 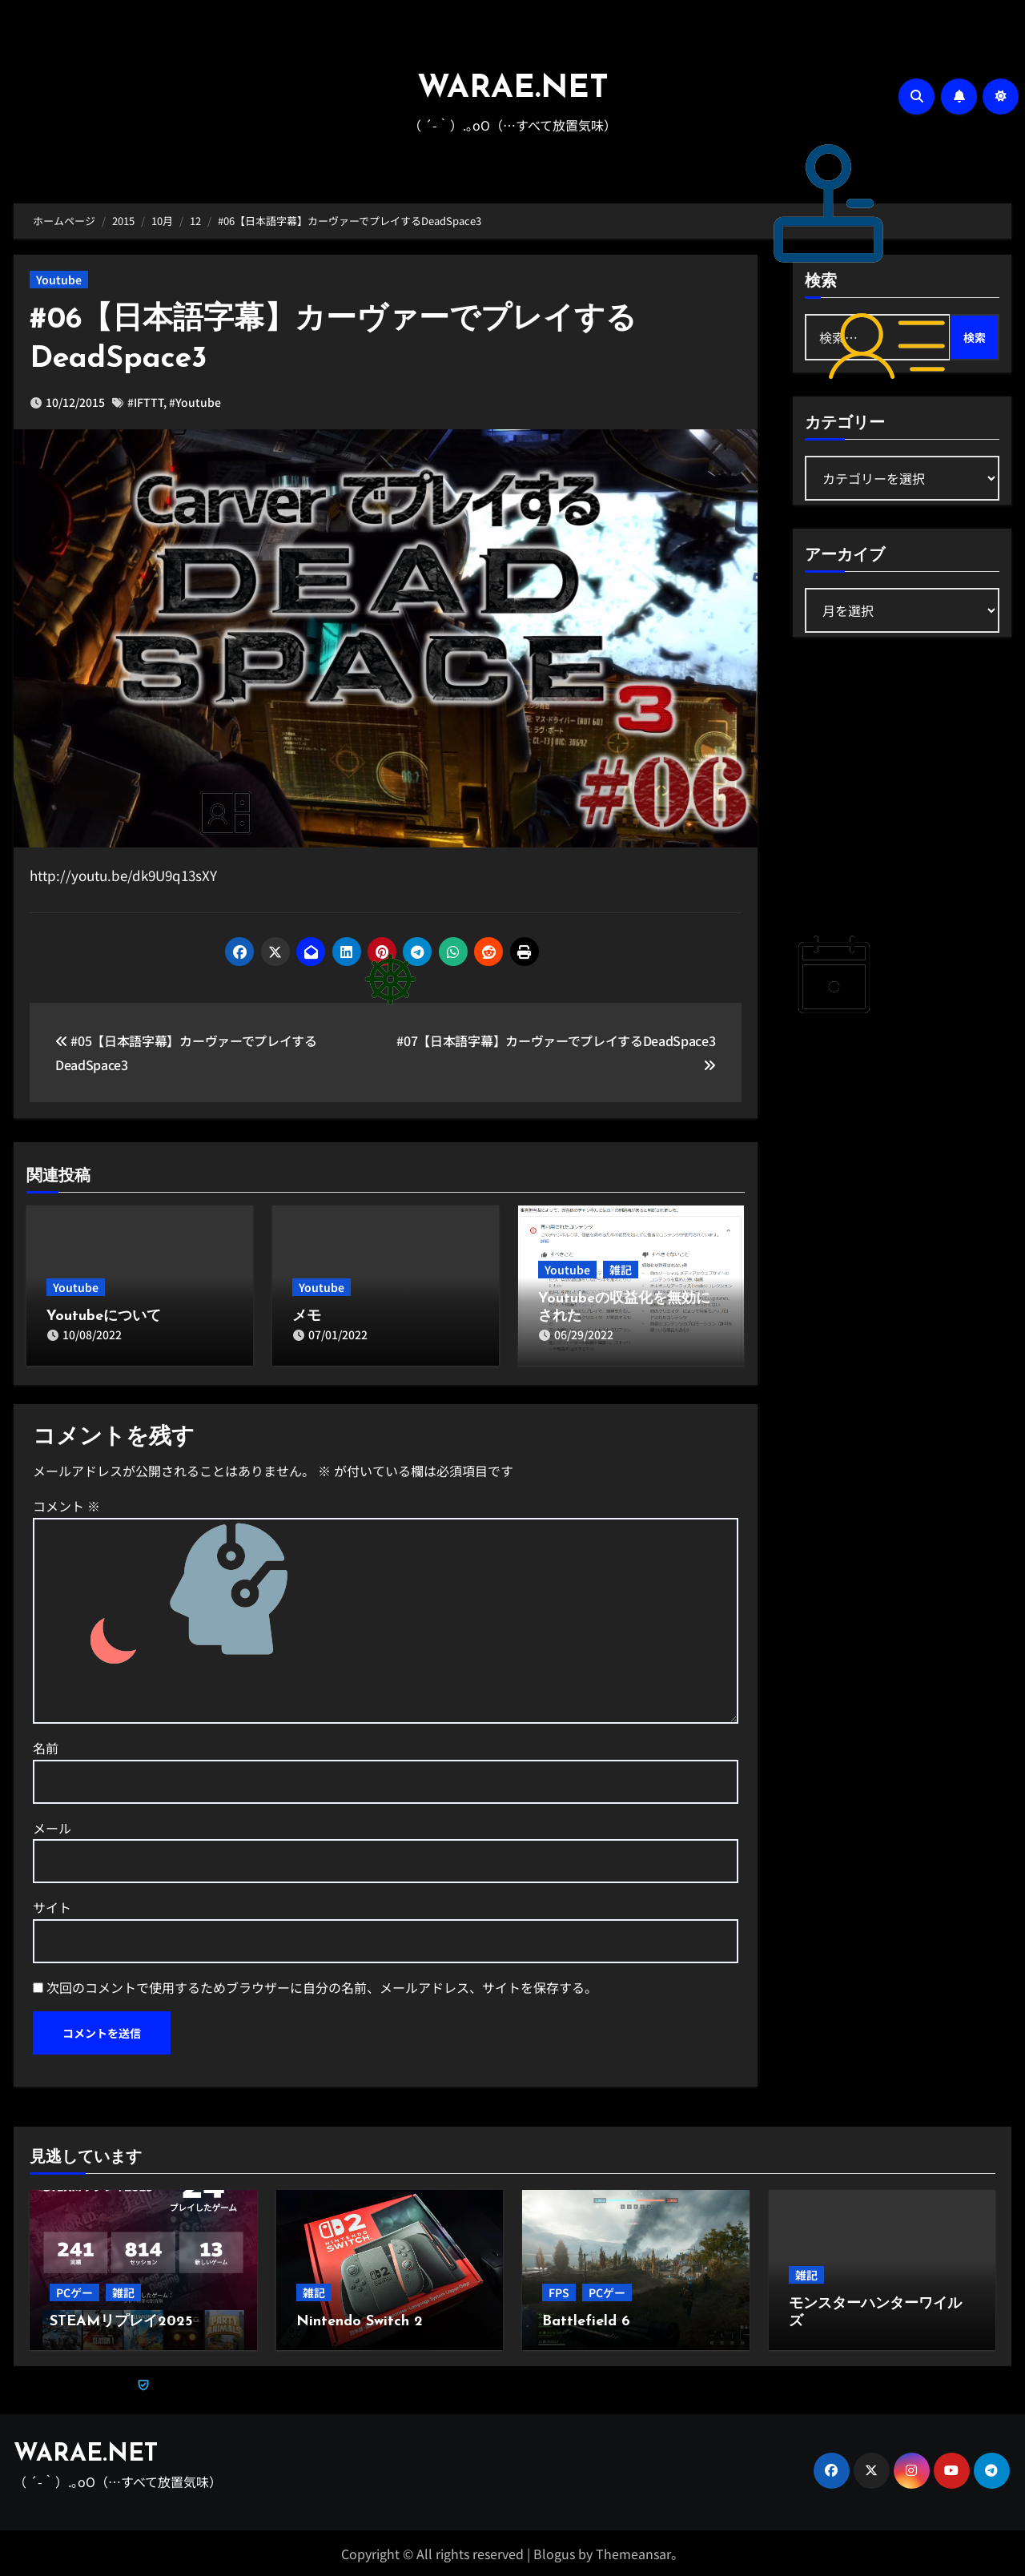 I want to click on start or join a video conference, so click(x=226, y=813).